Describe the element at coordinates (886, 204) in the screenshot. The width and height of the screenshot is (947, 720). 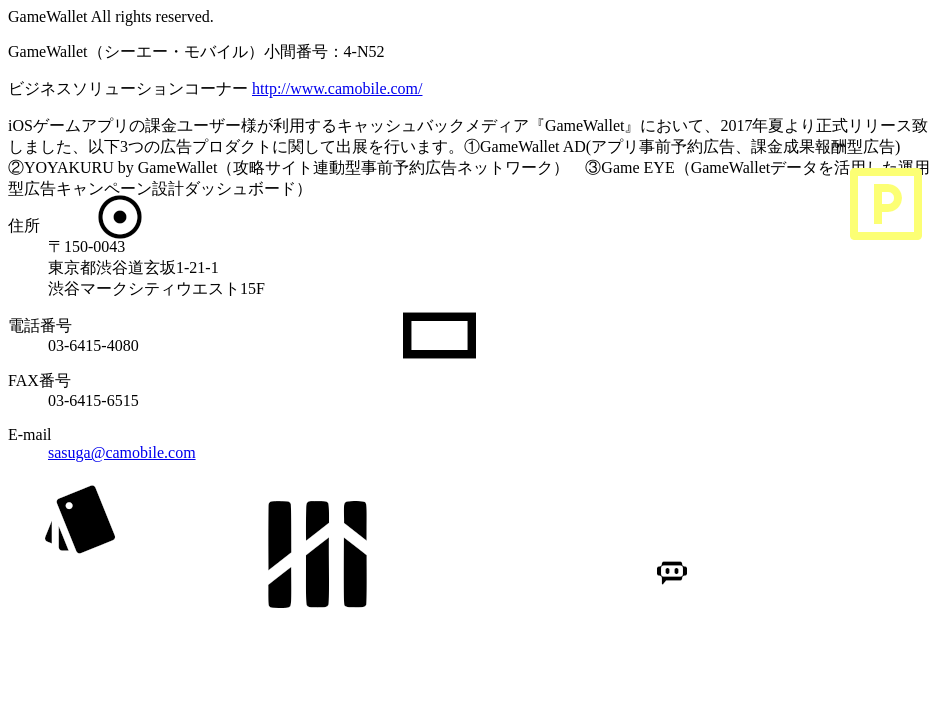
I see `find nearby parking locations` at that location.